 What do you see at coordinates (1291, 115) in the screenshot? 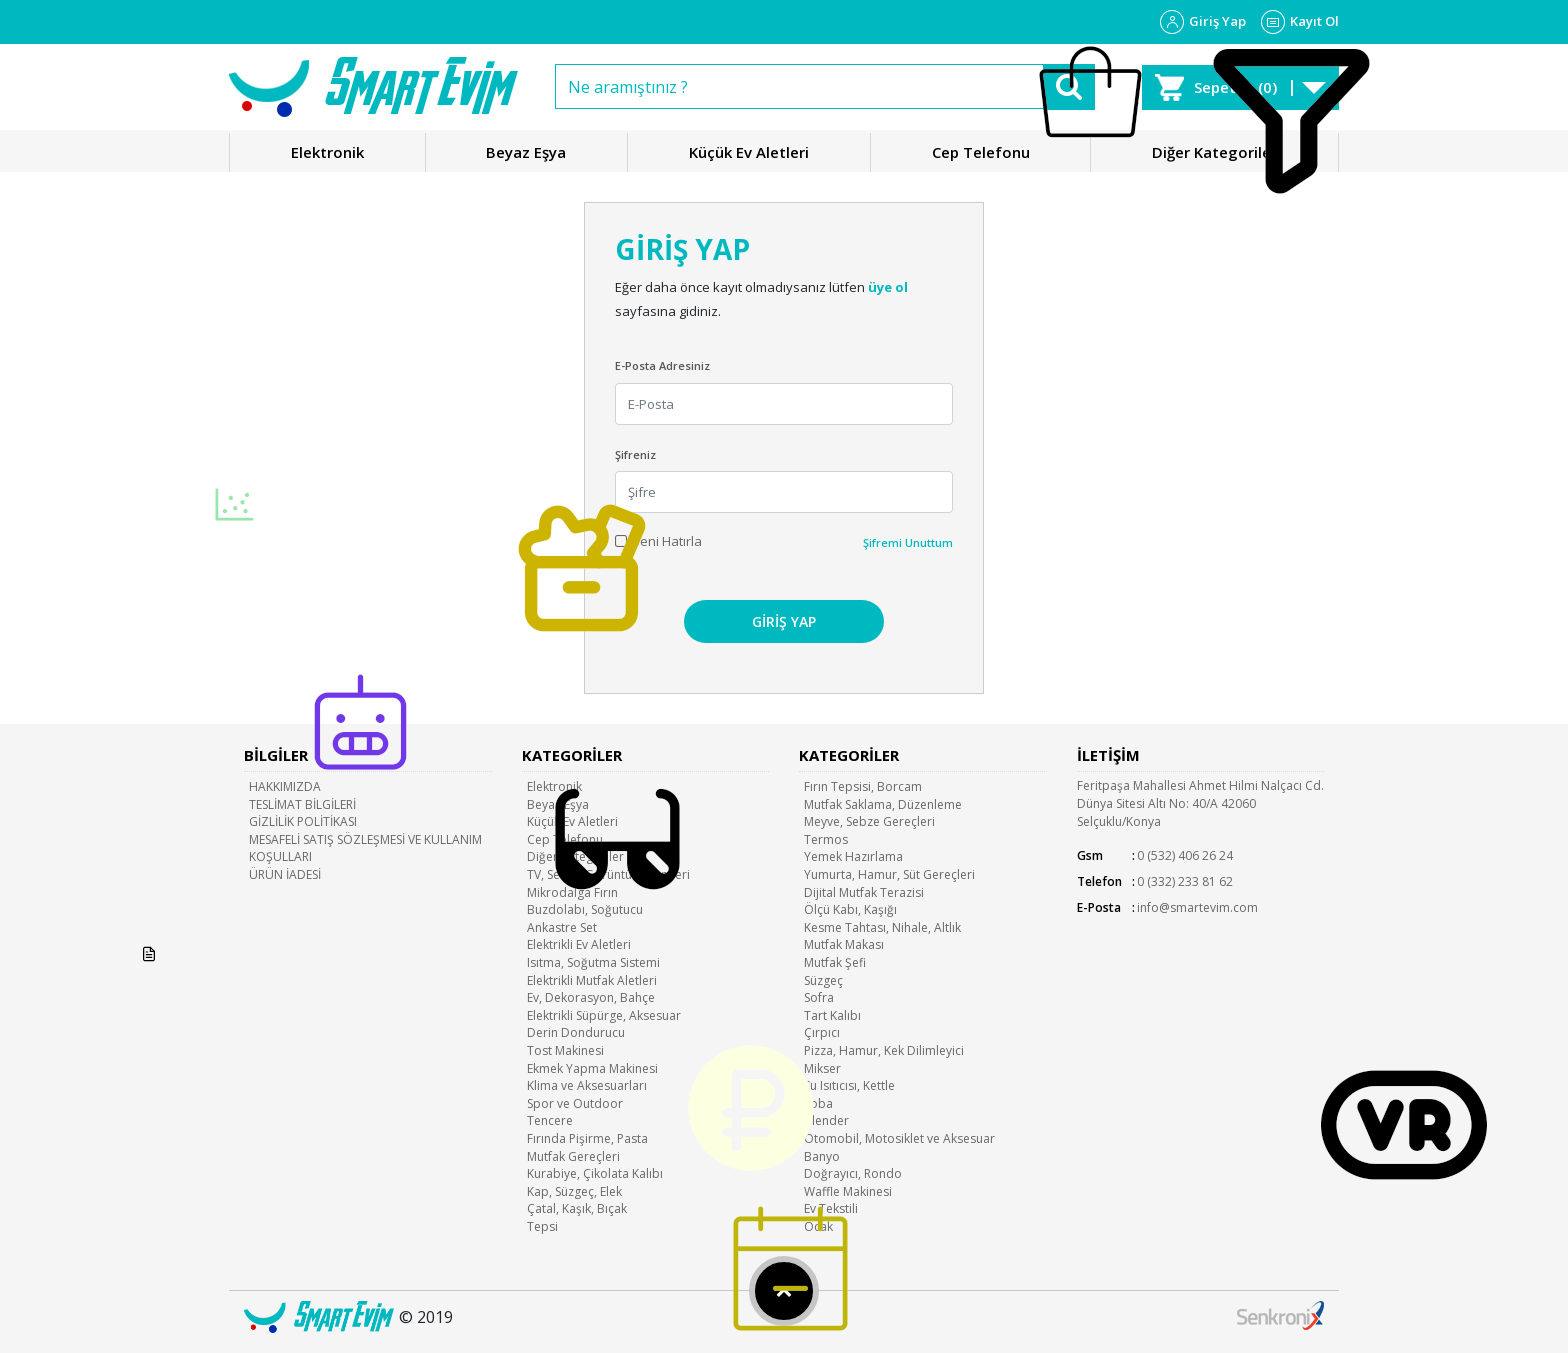
I see `filter or sort content` at bounding box center [1291, 115].